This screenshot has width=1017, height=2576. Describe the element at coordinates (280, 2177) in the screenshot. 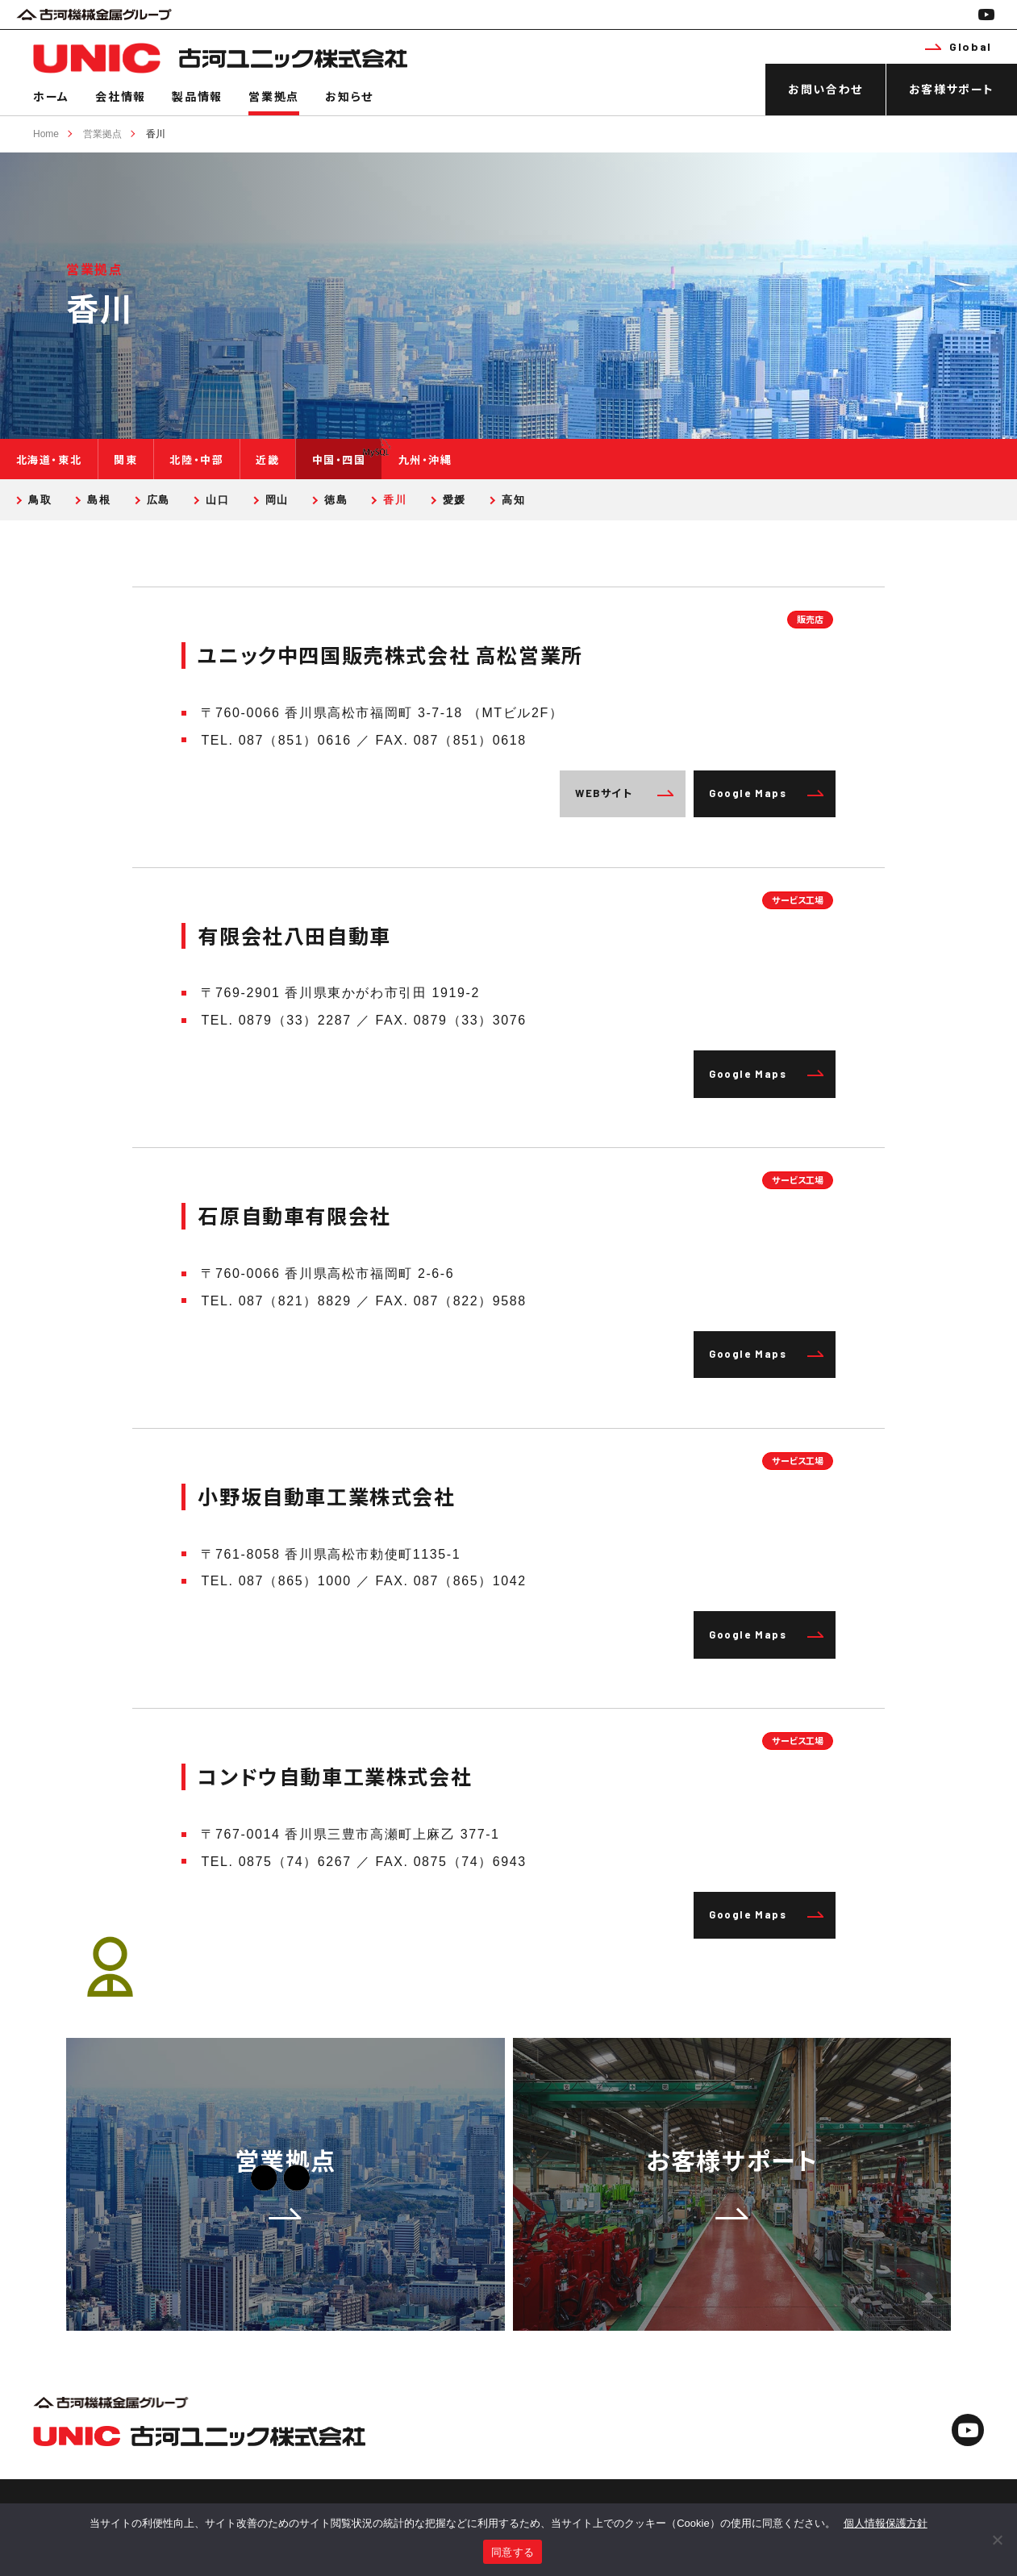

I see `open Flickr app` at that location.